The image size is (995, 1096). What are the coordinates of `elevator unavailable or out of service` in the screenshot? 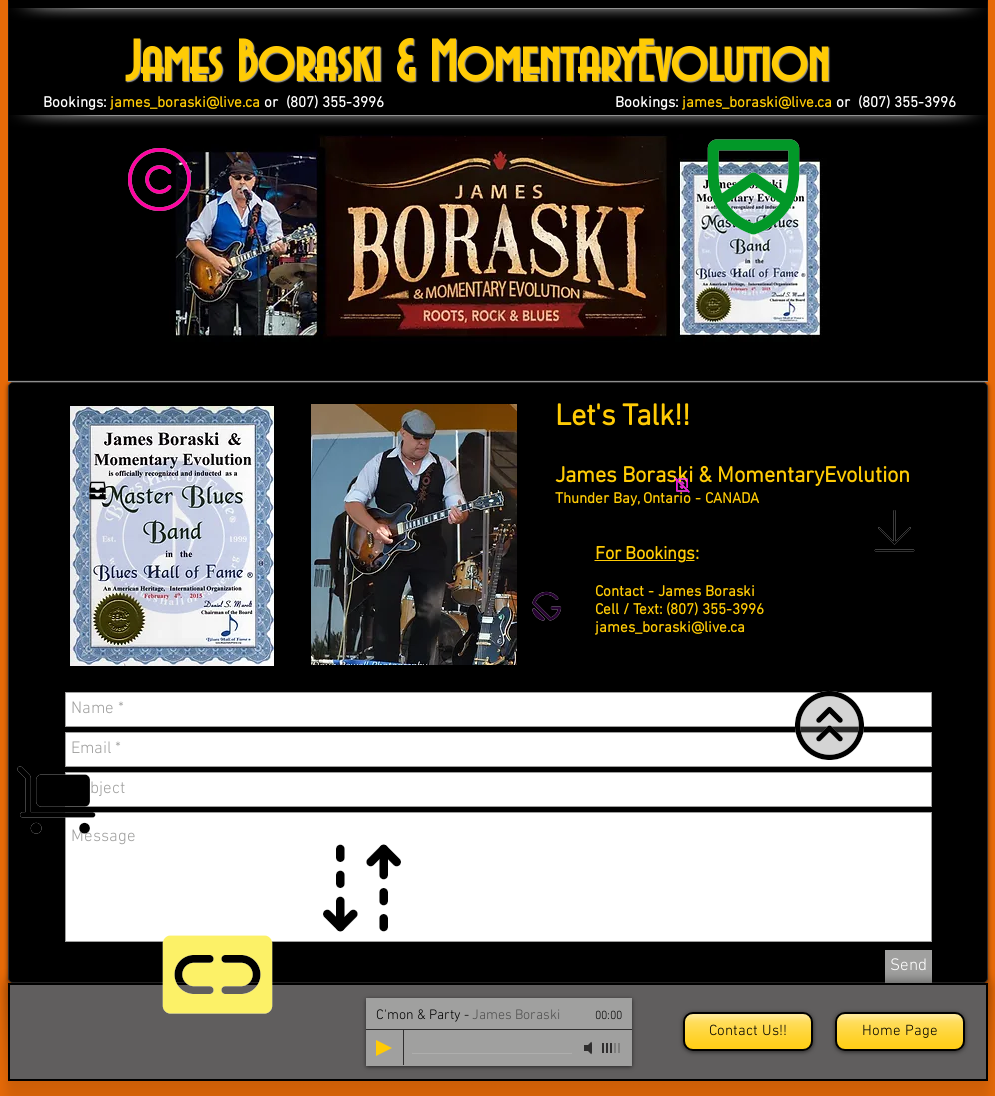 It's located at (682, 485).